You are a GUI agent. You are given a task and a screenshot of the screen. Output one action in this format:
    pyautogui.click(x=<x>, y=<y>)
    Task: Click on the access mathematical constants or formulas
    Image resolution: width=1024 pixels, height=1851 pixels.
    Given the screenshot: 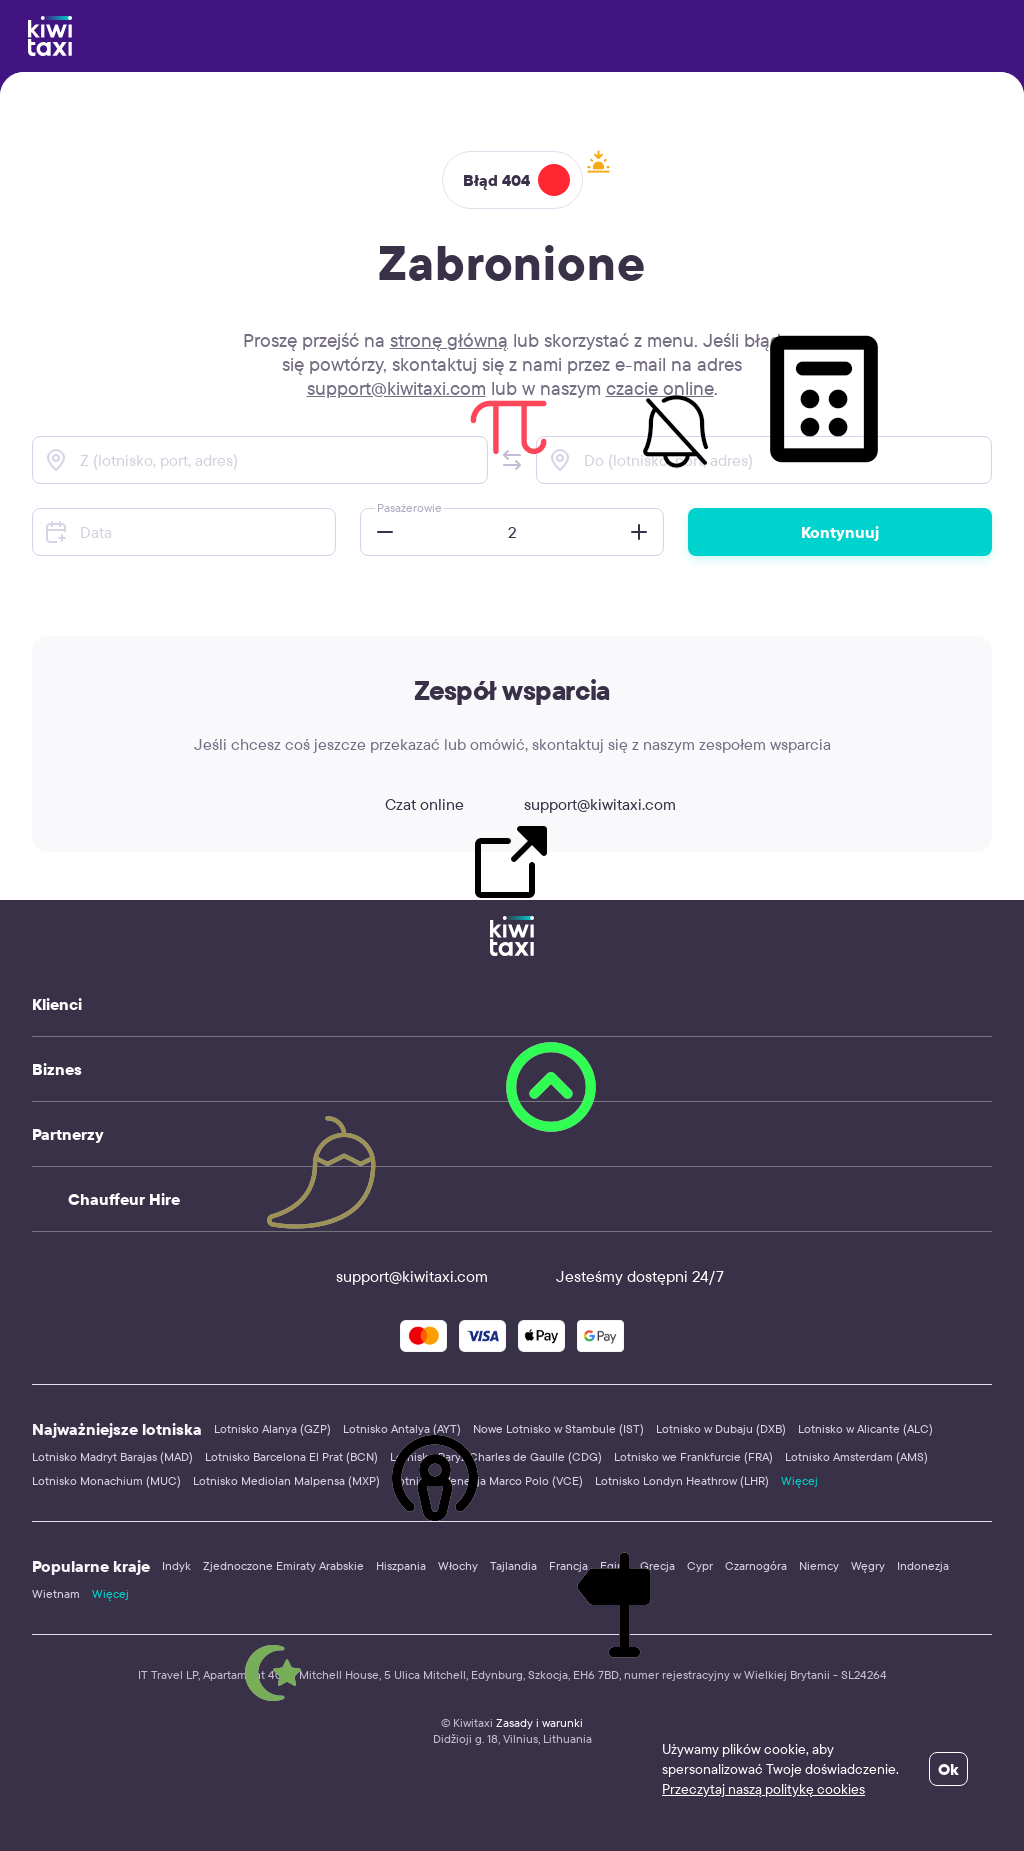 What is the action you would take?
    pyautogui.click(x=510, y=426)
    